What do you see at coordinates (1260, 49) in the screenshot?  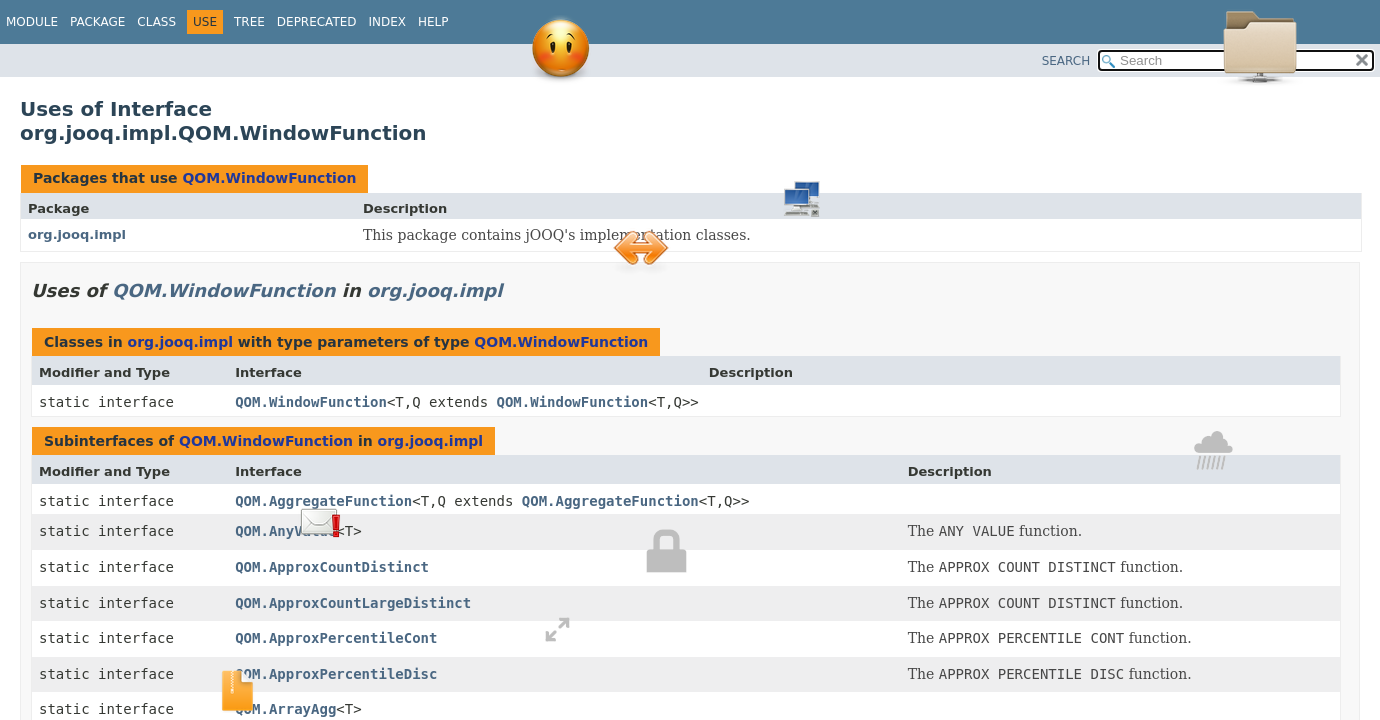 I see `access files stored on a remote server` at bounding box center [1260, 49].